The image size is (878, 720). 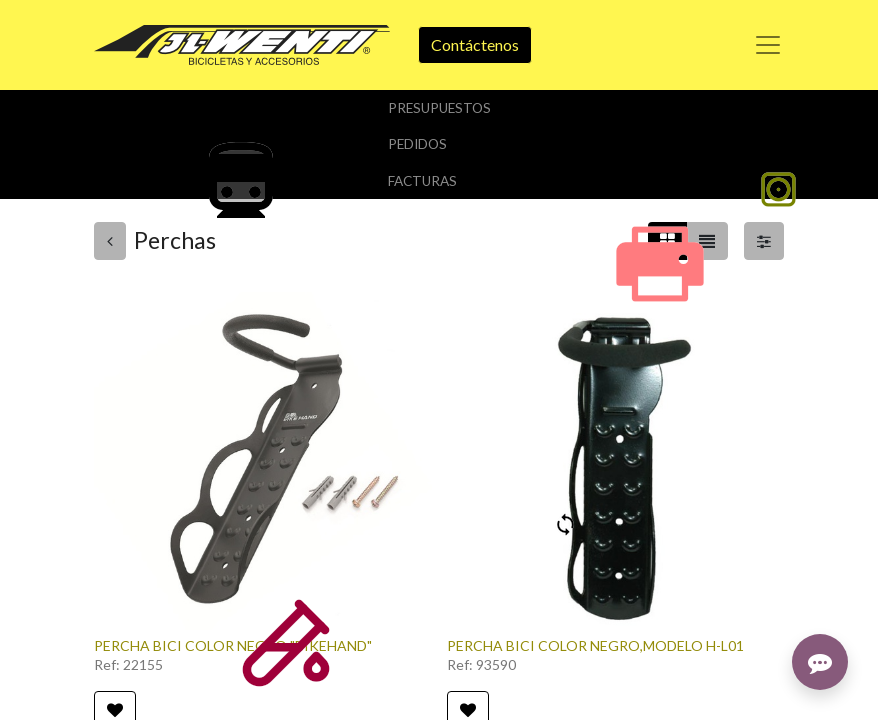 I want to click on print the current document, so click(x=660, y=264).